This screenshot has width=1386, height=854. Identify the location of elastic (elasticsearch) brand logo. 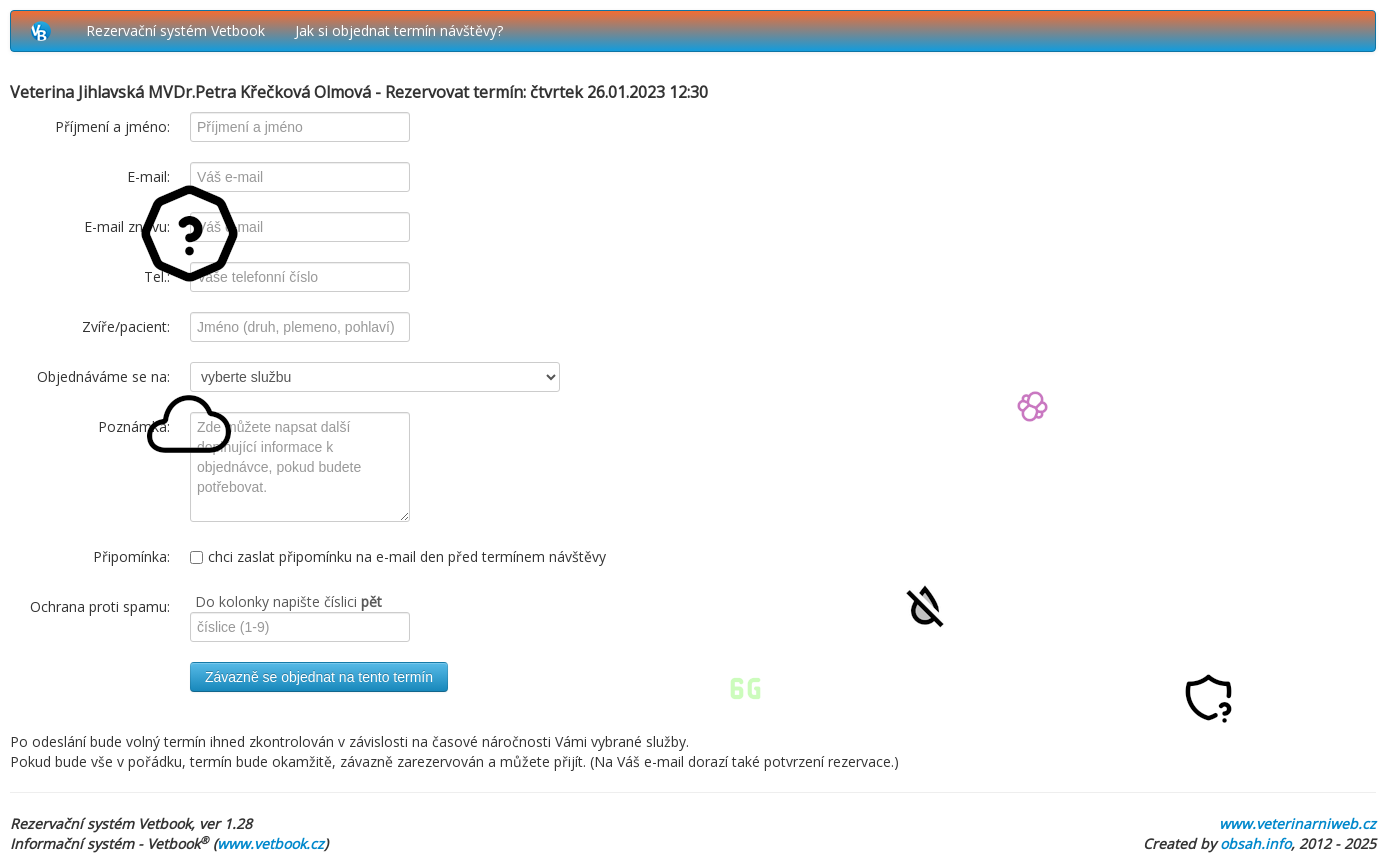
(1032, 406).